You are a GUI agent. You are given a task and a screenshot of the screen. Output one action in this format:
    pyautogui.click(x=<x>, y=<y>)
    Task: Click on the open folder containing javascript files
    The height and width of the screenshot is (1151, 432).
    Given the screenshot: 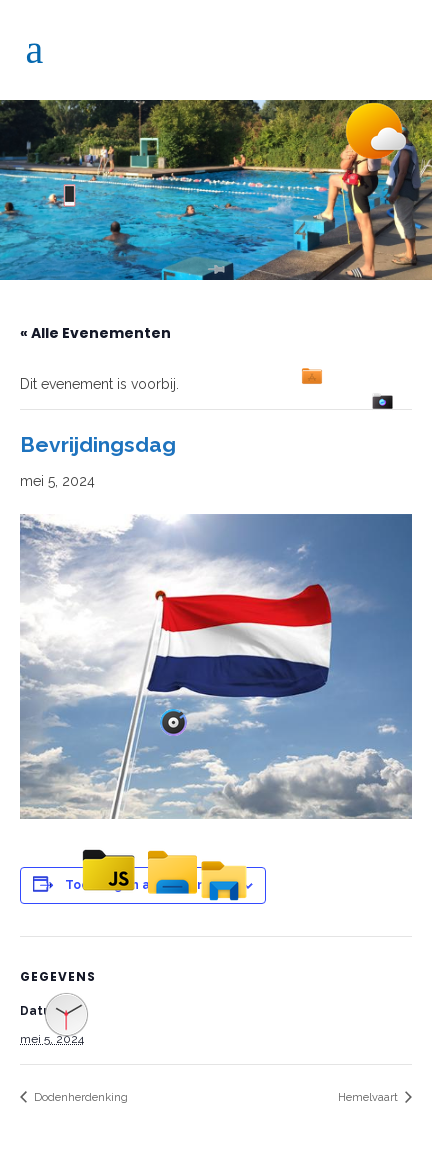 What is the action you would take?
    pyautogui.click(x=108, y=871)
    